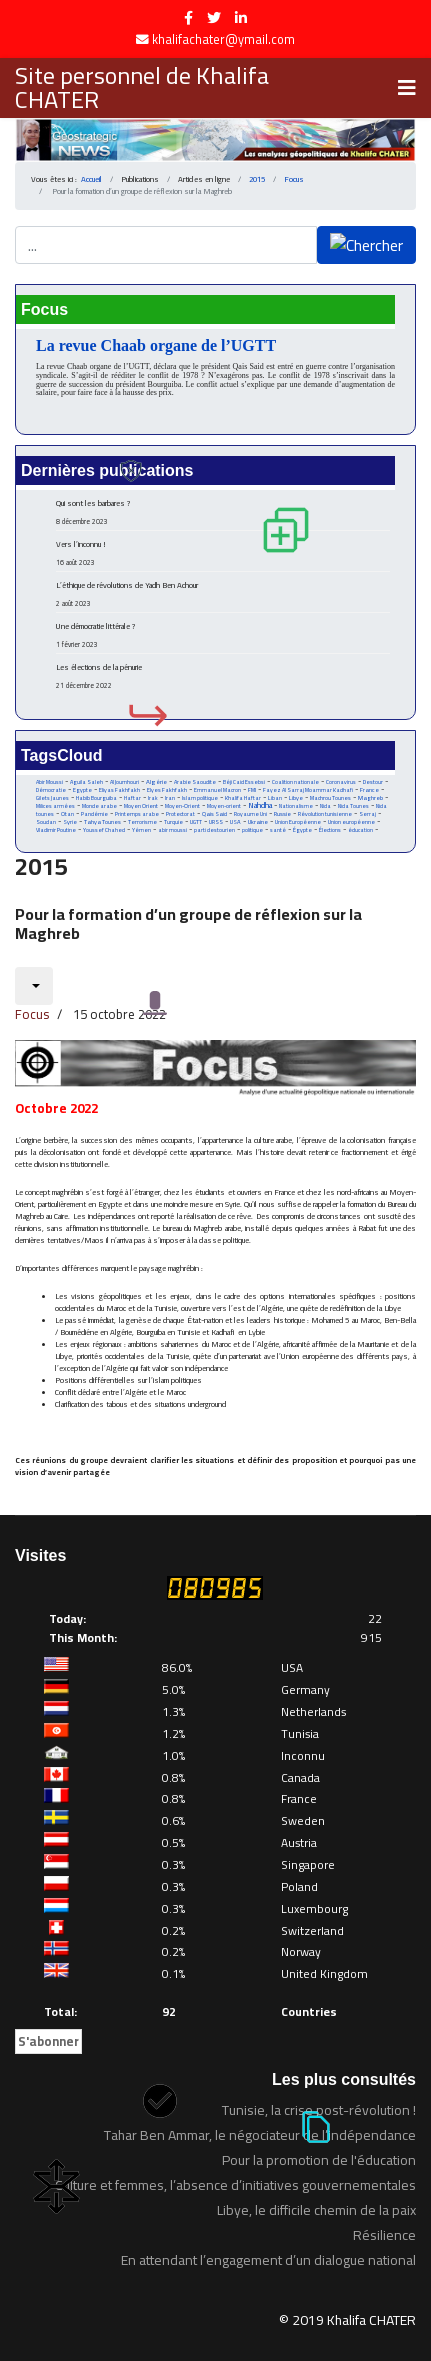  Describe the element at coordinates (148, 716) in the screenshot. I see `indent selected text or code` at that location.